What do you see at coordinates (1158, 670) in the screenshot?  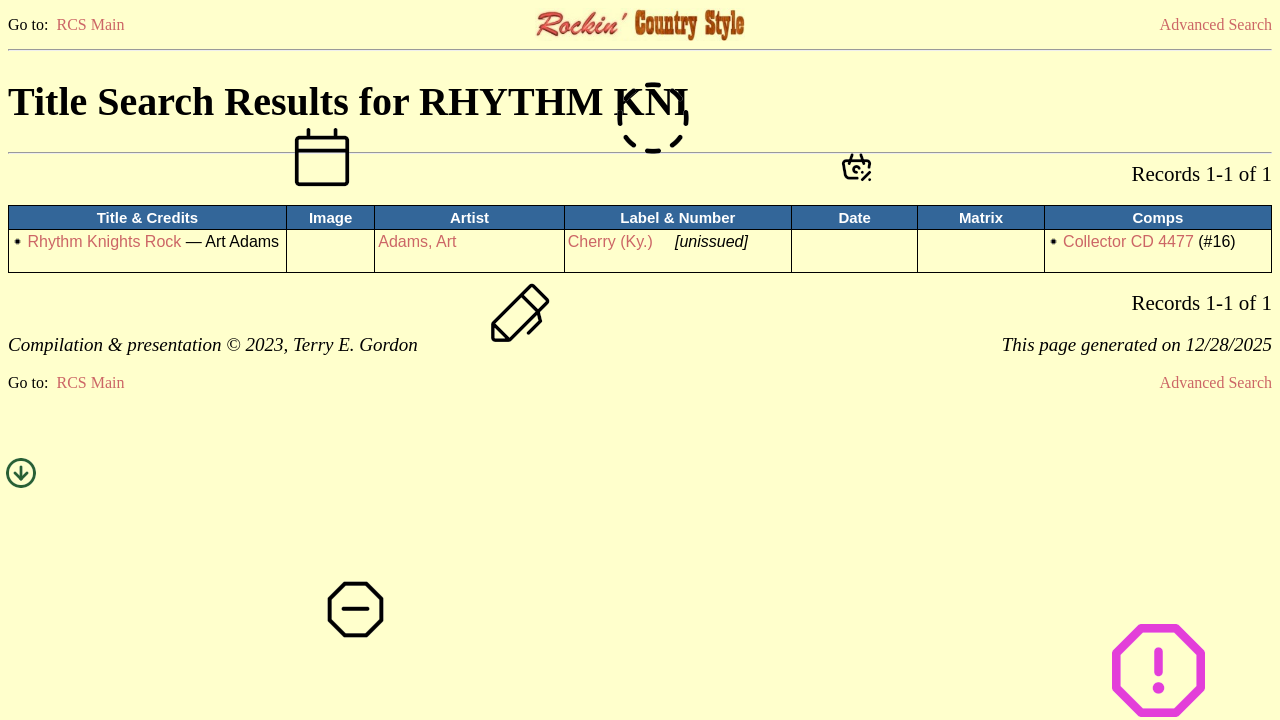 I see `stop or halt current action` at bounding box center [1158, 670].